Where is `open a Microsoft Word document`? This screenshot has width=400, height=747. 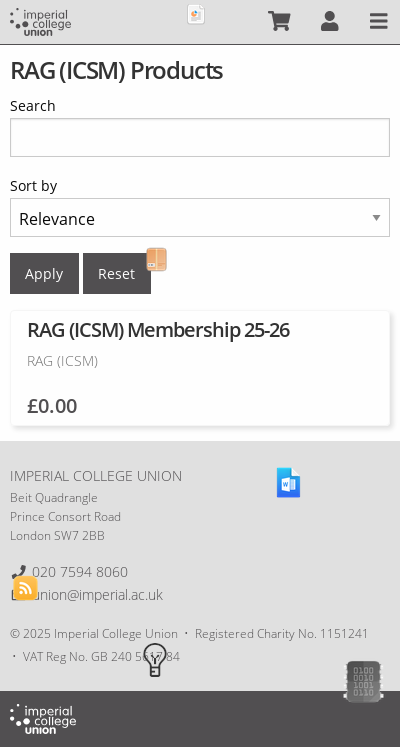 open a Microsoft Word document is located at coordinates (288, 482).